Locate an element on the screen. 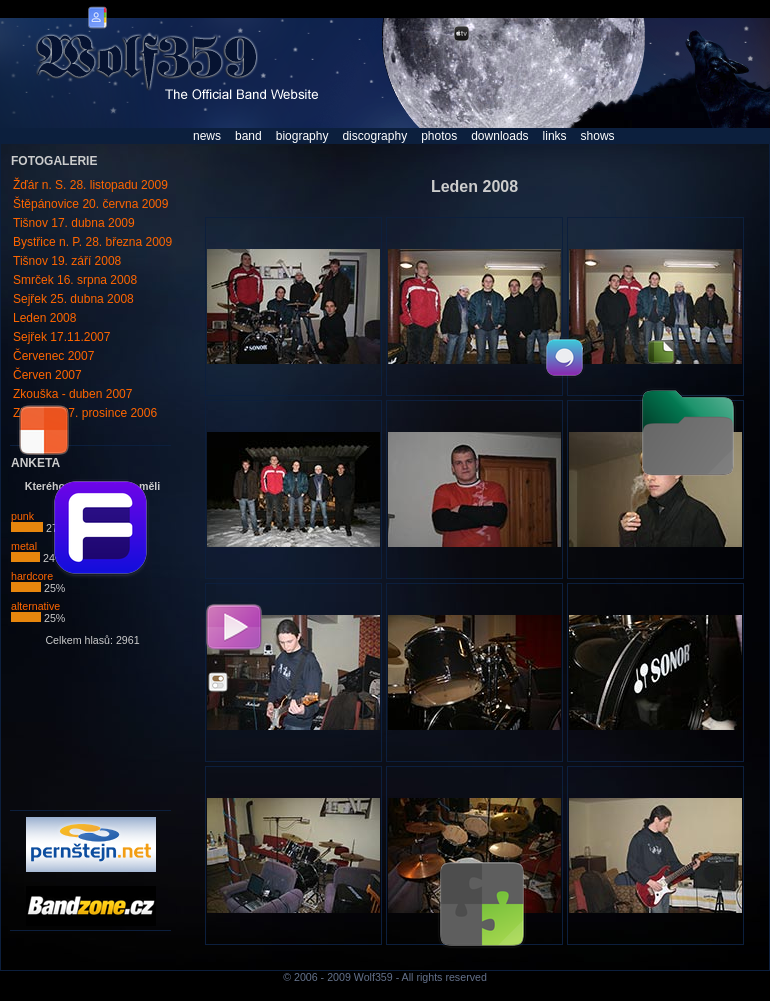 The height and width of the screenshot is (1001, 770). change desktop wallpaper settings is located at coordinates (661, 351).